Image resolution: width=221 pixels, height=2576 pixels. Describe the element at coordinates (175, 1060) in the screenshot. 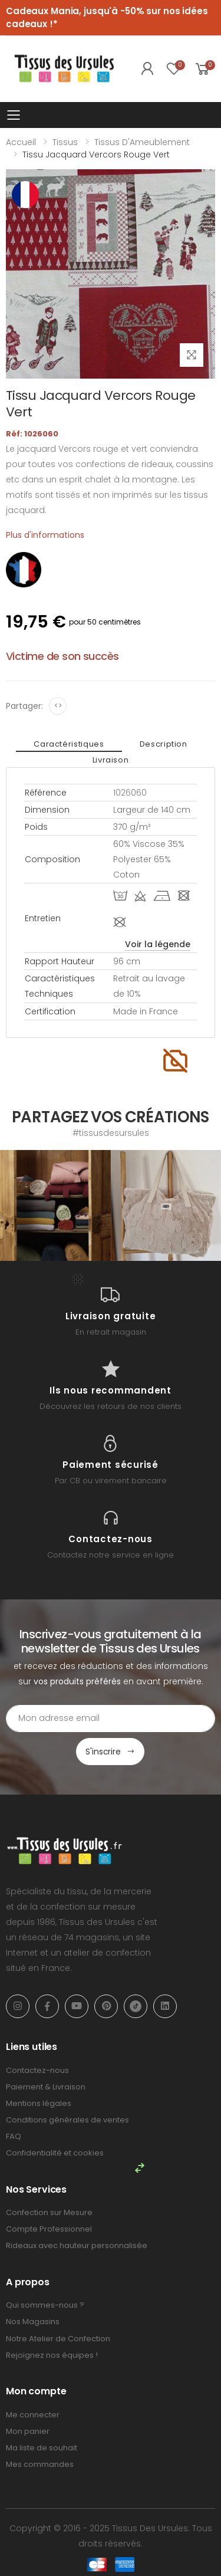

I see `camera is disabled or turned off` at that location.